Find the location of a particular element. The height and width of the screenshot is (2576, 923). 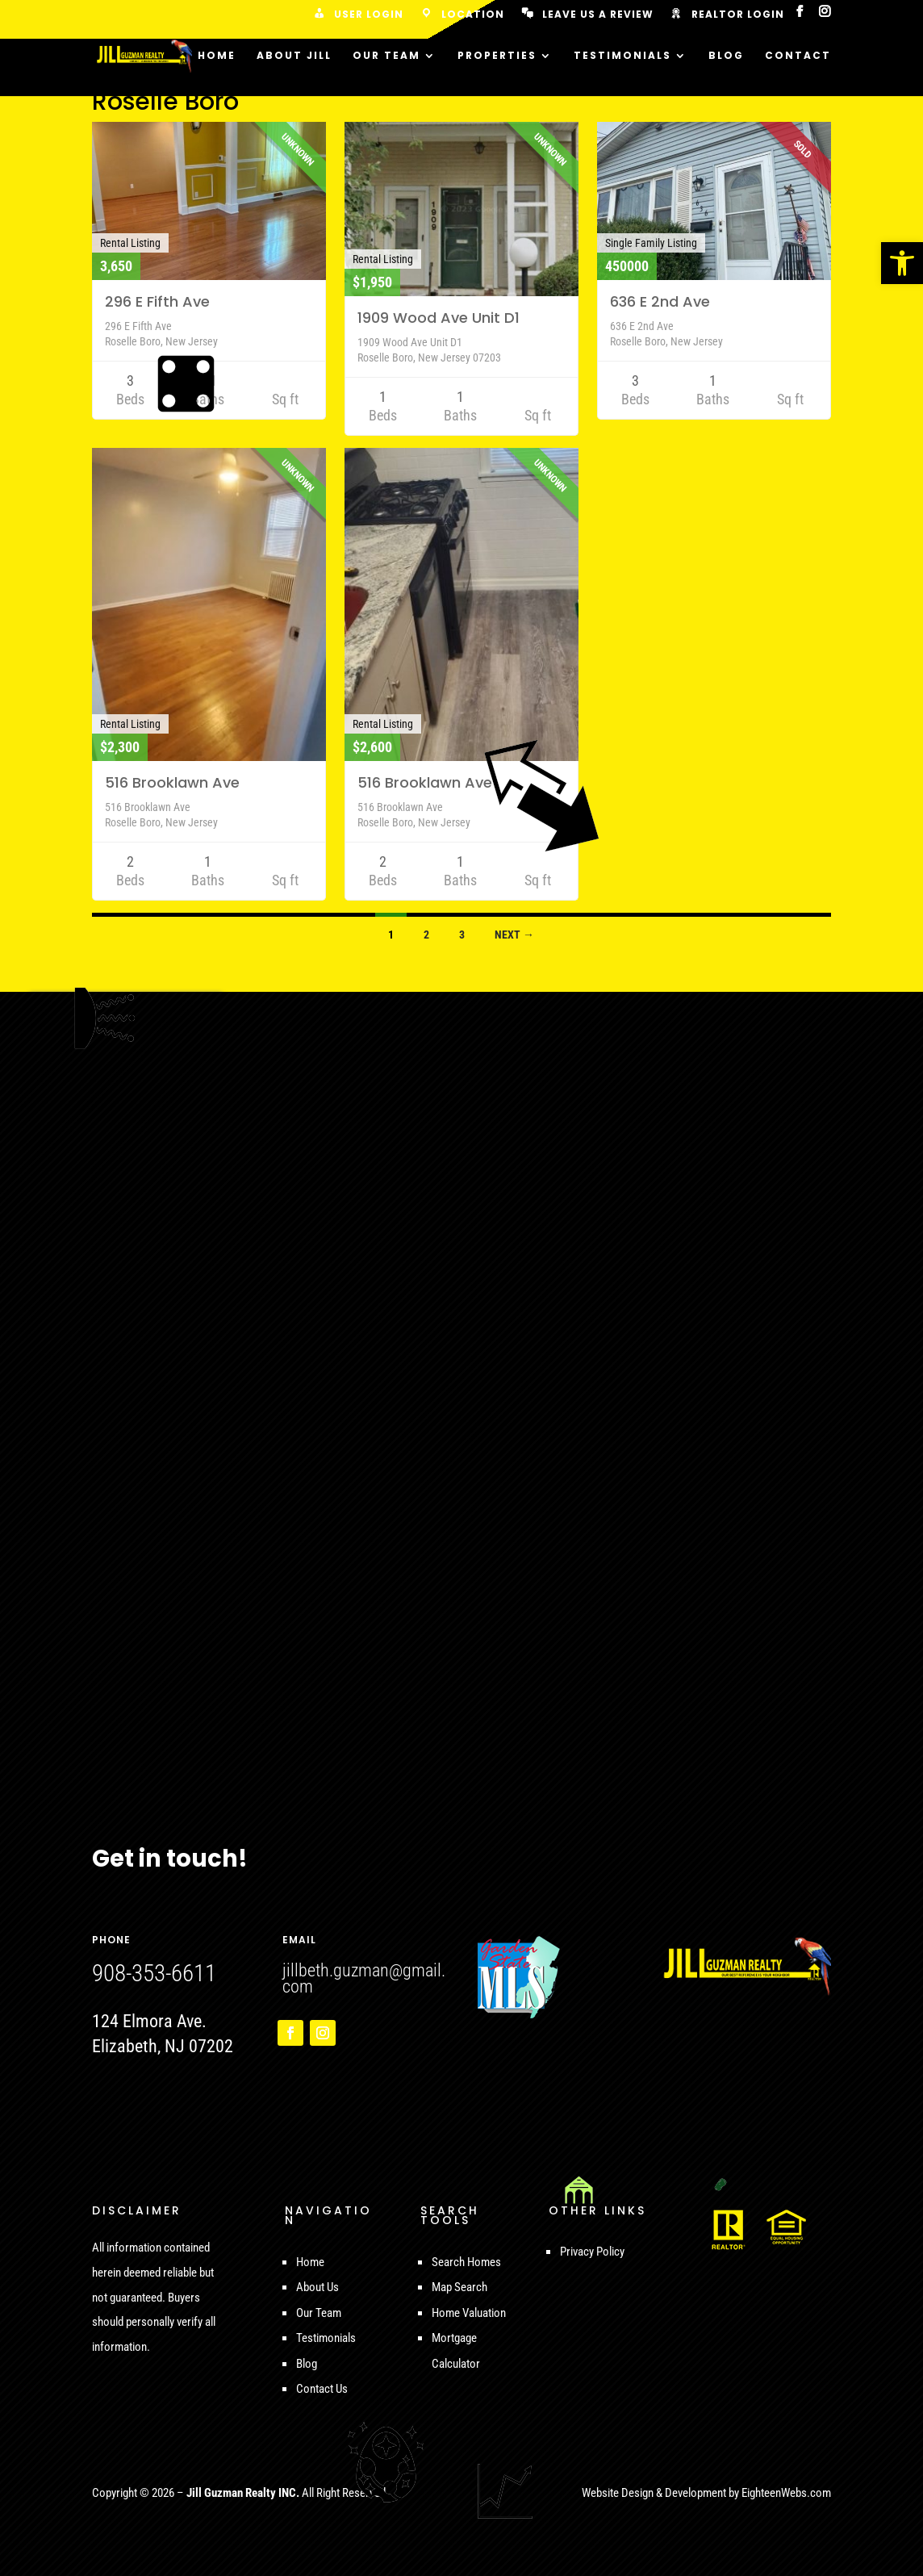

view analytics or statistics is located at coordinates (505, 2491).